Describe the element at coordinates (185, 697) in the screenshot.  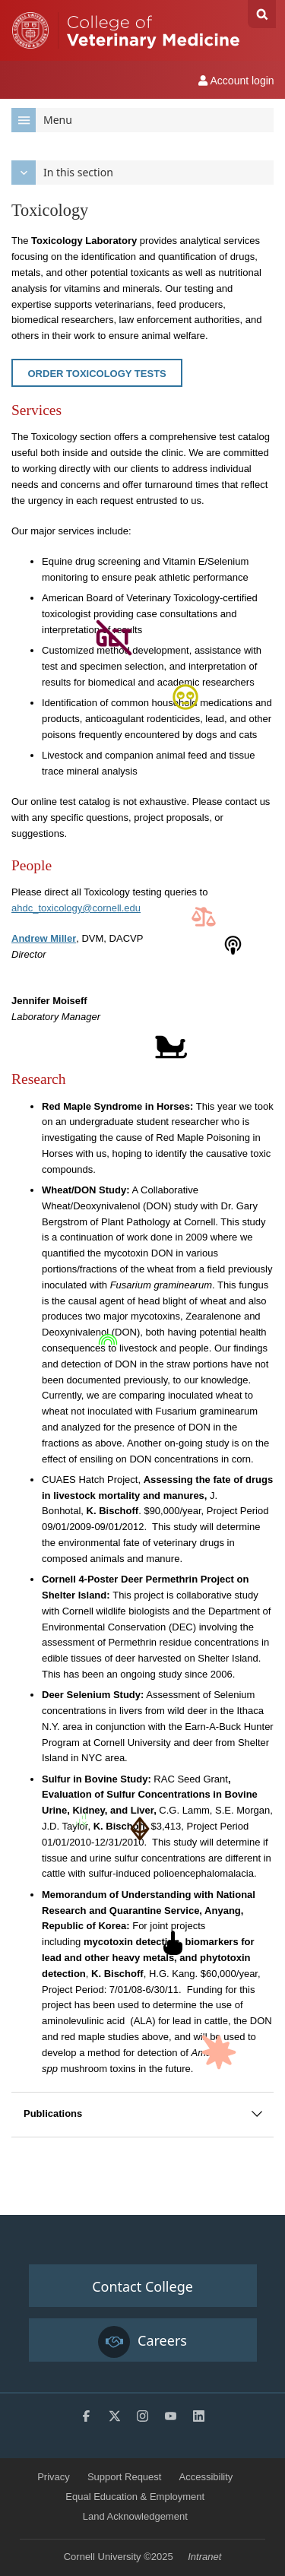
I see `express annoyance or exasperation in a message` at that location.